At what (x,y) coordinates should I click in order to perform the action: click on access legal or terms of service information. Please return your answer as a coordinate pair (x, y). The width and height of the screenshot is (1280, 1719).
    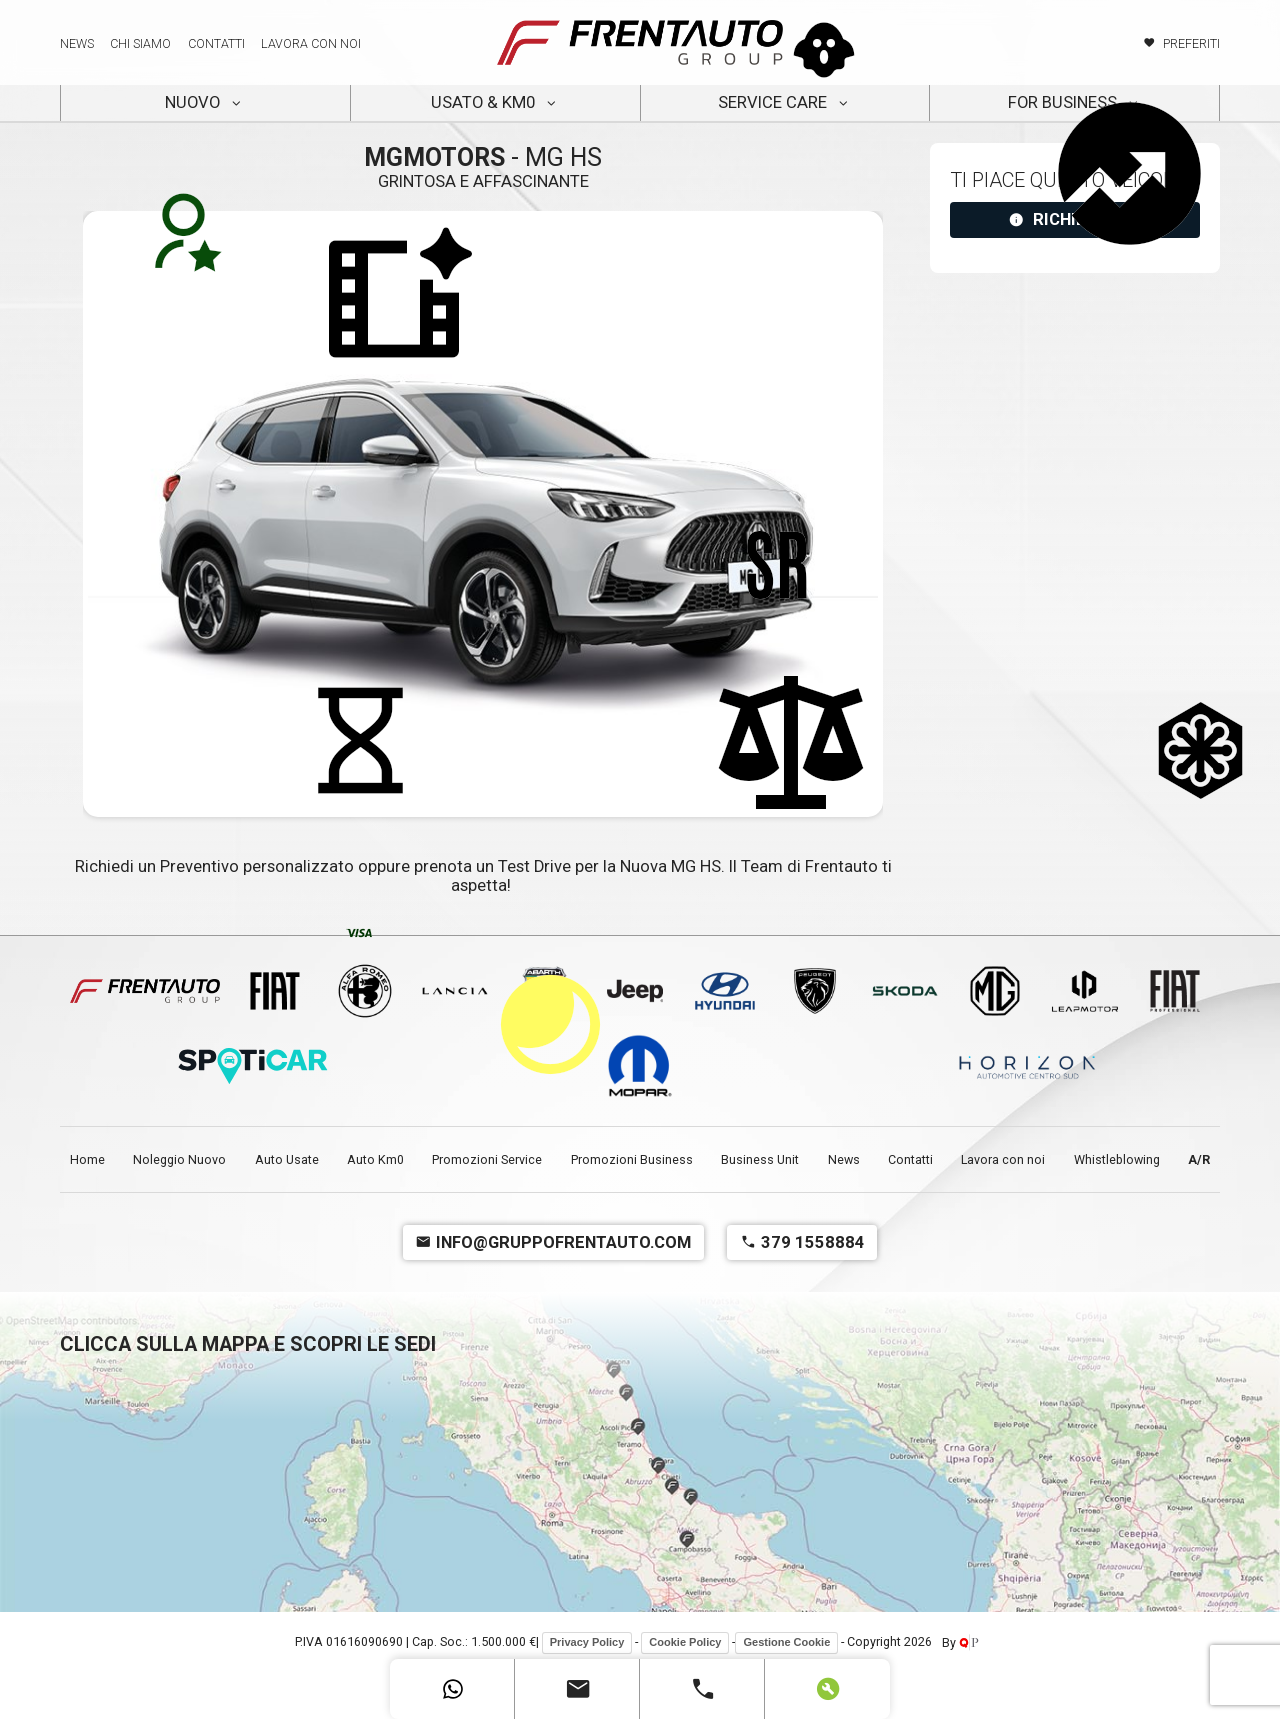
    Looking at the image, I should click on (791, 746).